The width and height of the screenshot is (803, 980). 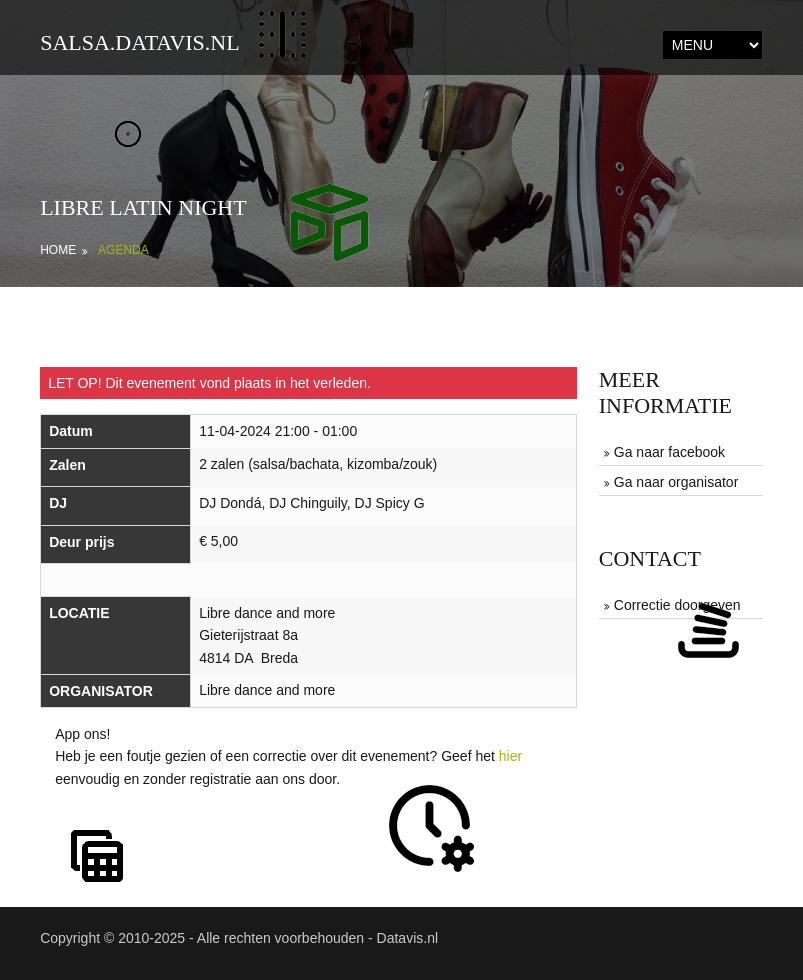 What do you see at coordinates (282, 34) in the screenshot?
I see `add a vertical border to selected cells` at bounding box center [282, 34].